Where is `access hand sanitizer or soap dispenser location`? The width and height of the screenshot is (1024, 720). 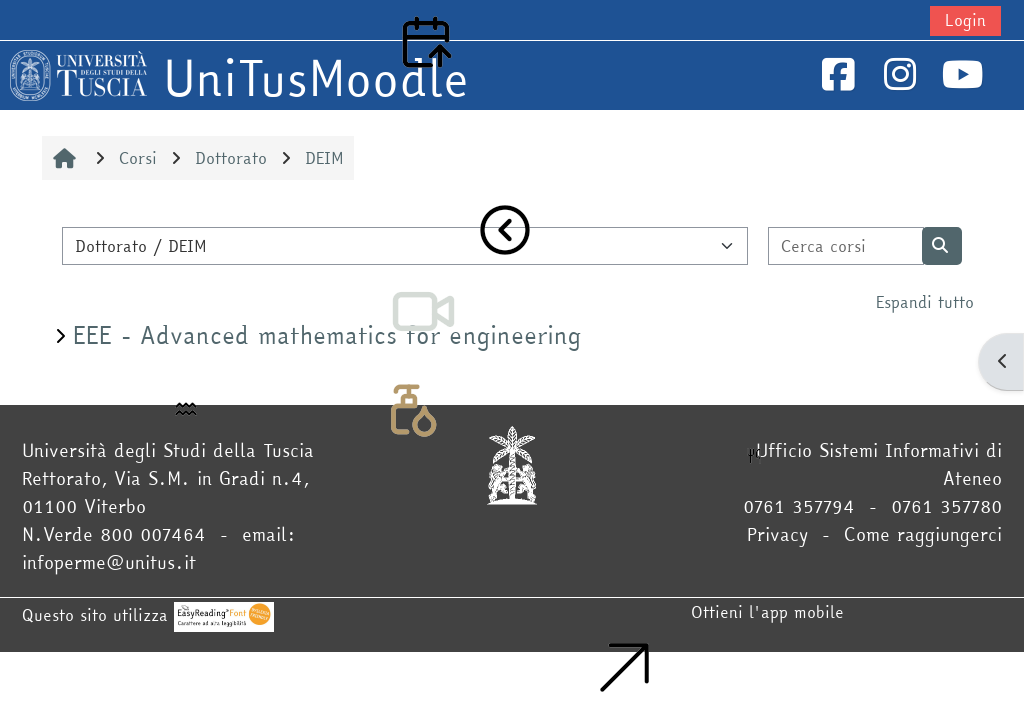
access hand sanitizer or soap dispenser location is located at coordinates (412, 410).